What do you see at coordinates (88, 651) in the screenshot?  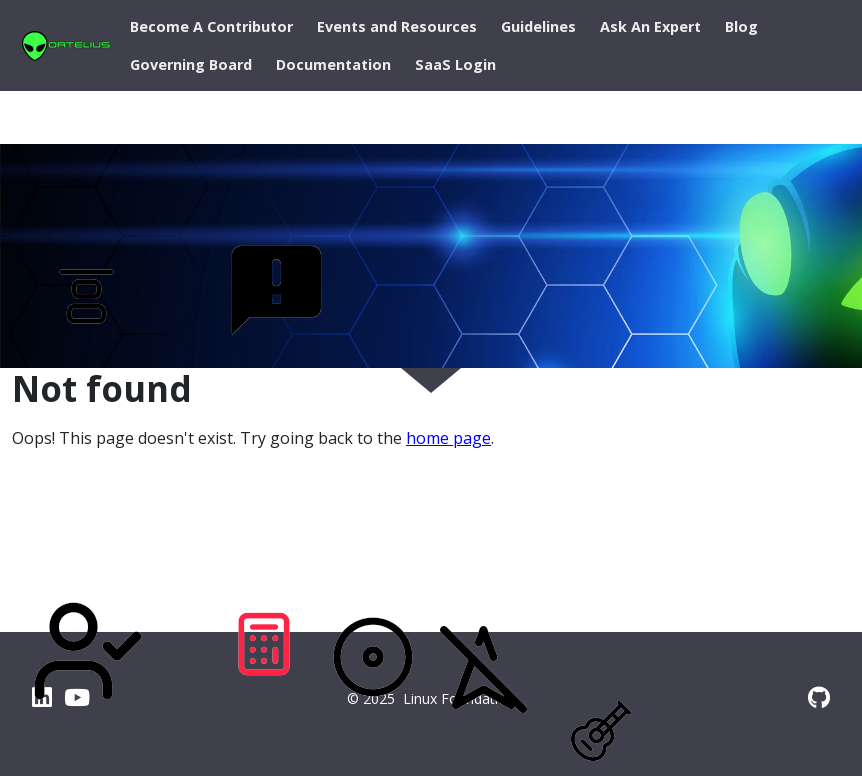 I see `verify or approve a user account` at bounding box center [88, 651].